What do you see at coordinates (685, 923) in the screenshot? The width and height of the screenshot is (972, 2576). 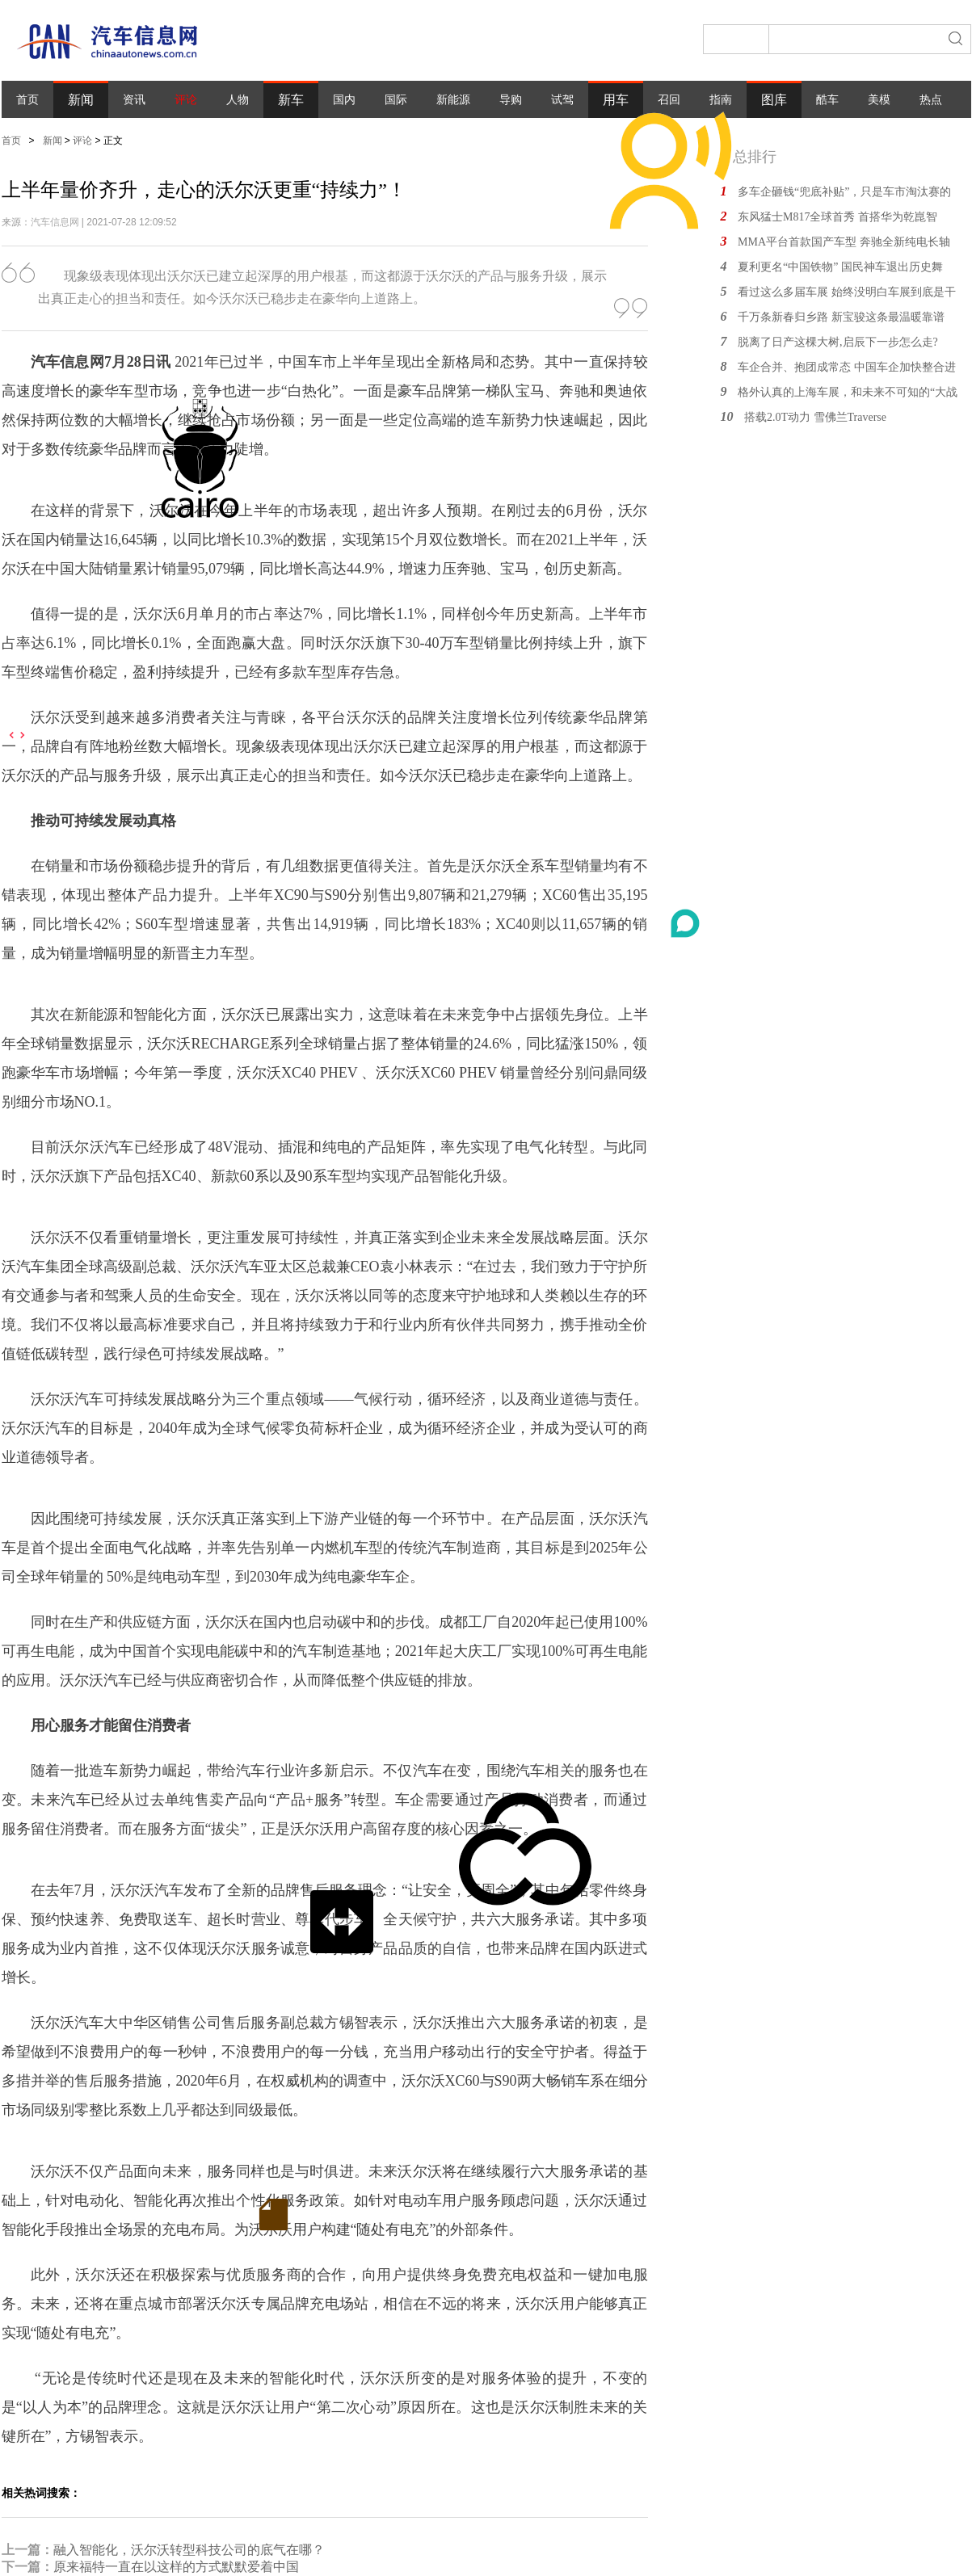 I see `open Discourse forum` at bounding box center [685, 923].